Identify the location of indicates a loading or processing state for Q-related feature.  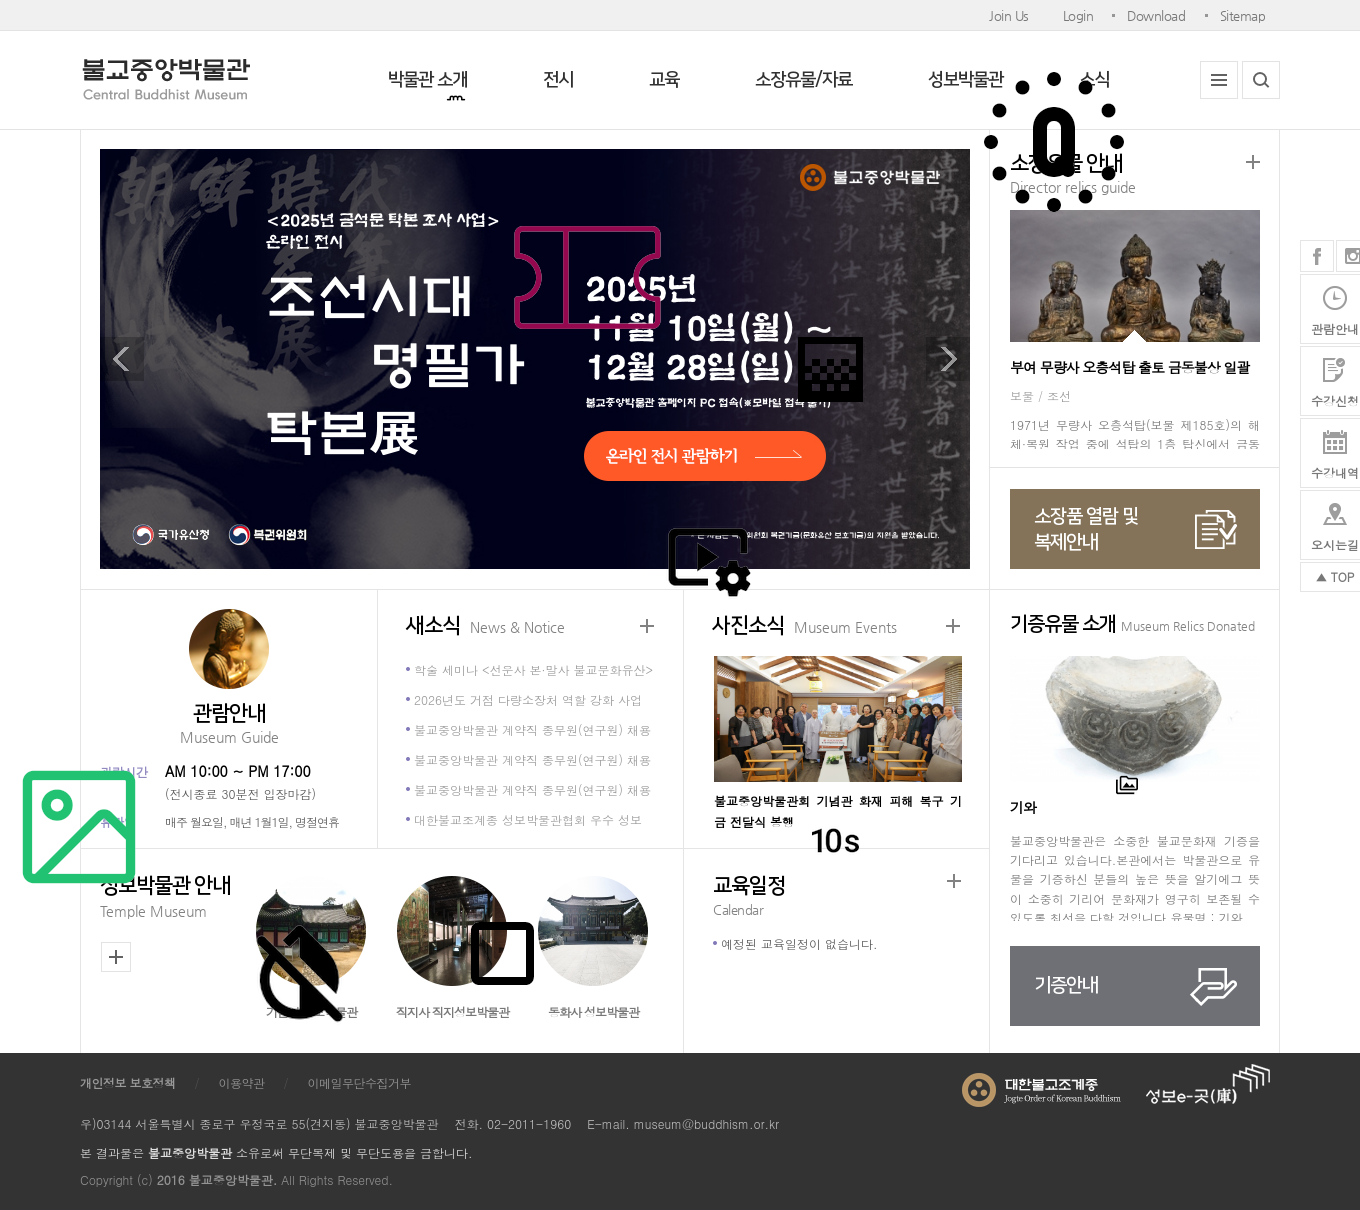
(1054, 142).